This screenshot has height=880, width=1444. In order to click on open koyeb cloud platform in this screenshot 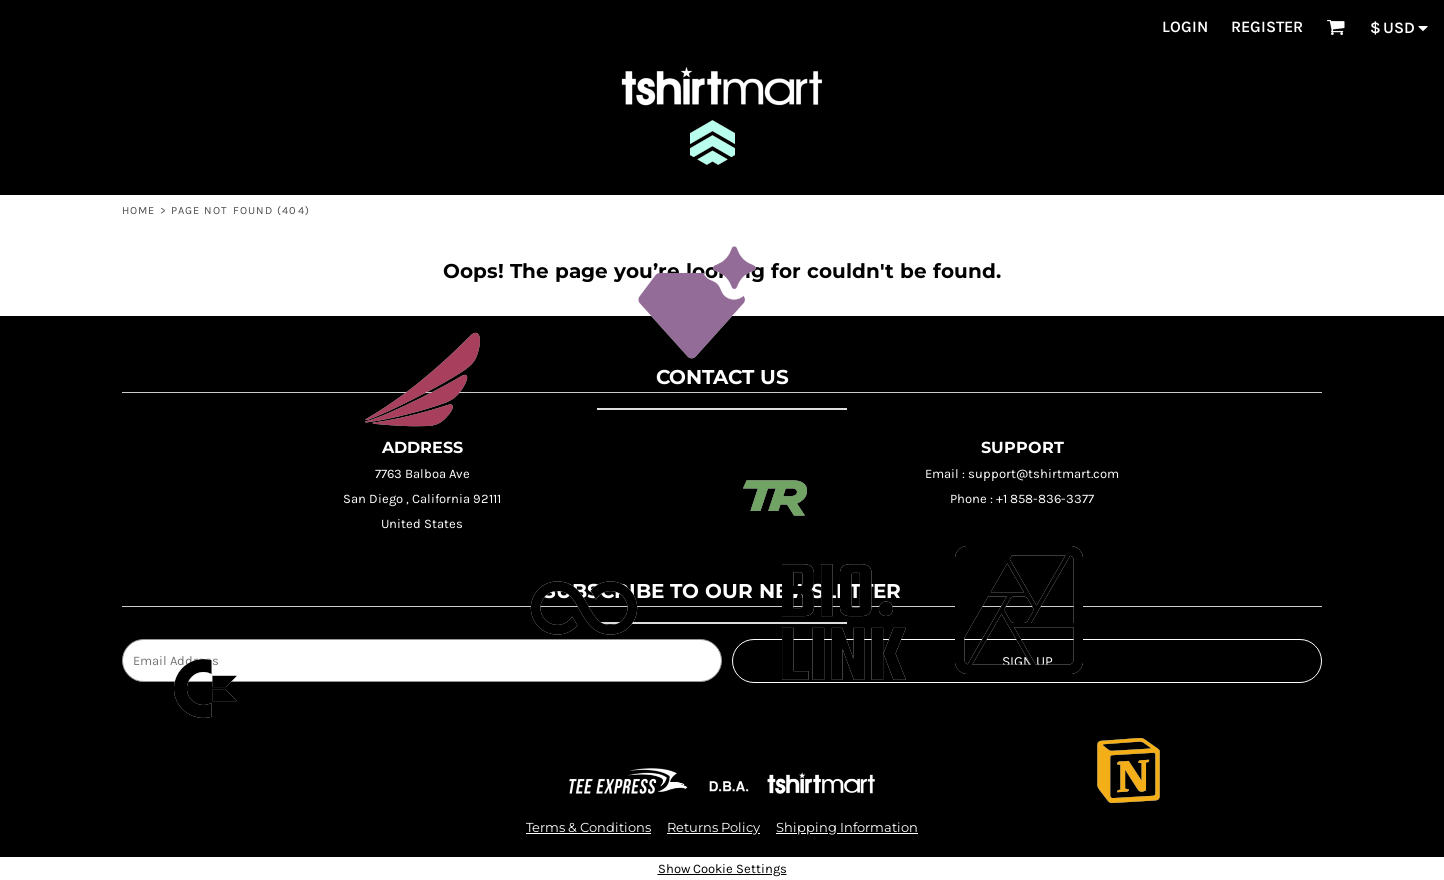, I will do `click(712, 142)`.